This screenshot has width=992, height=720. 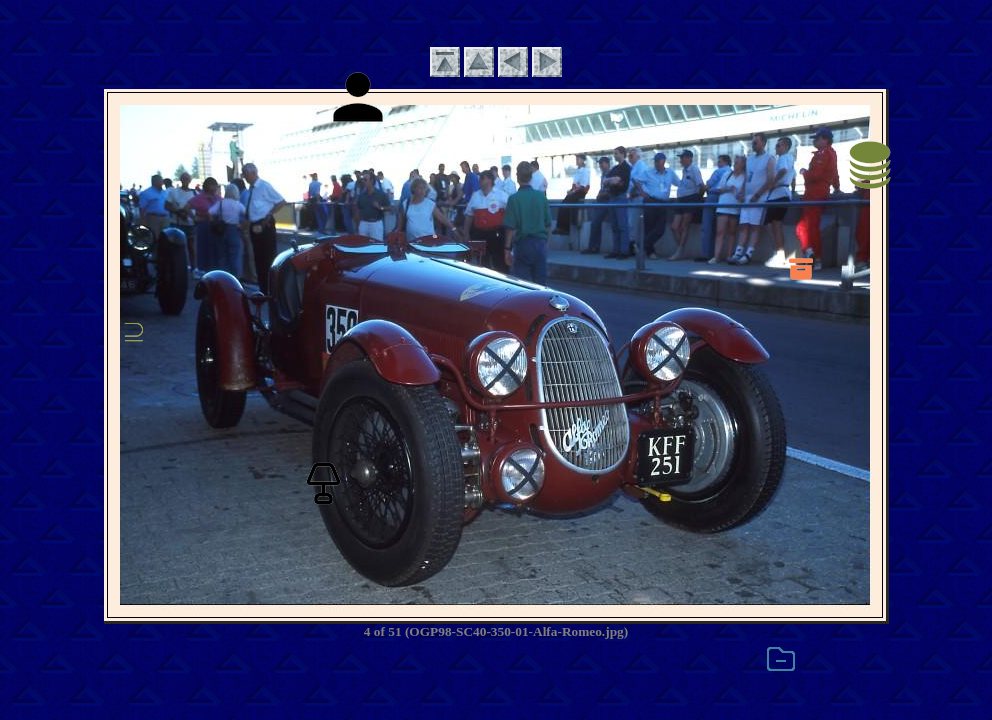 What do you see at coordinates (323, 483) in the screenshot?
I see `toggle desk lamp or lighting` at bounding box center [323, 483].